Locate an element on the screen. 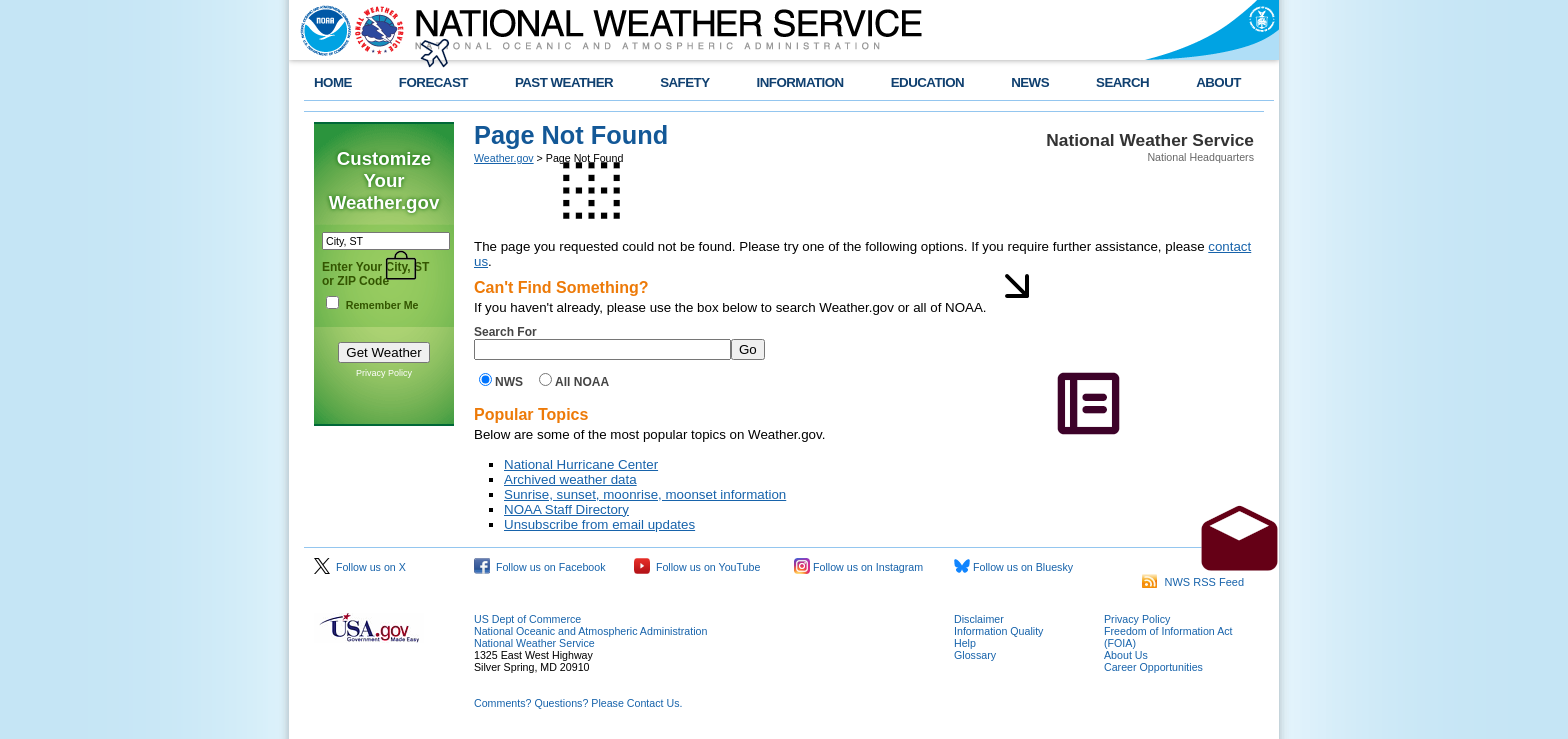  view an opened email message is located at coordinates (1239, 538).